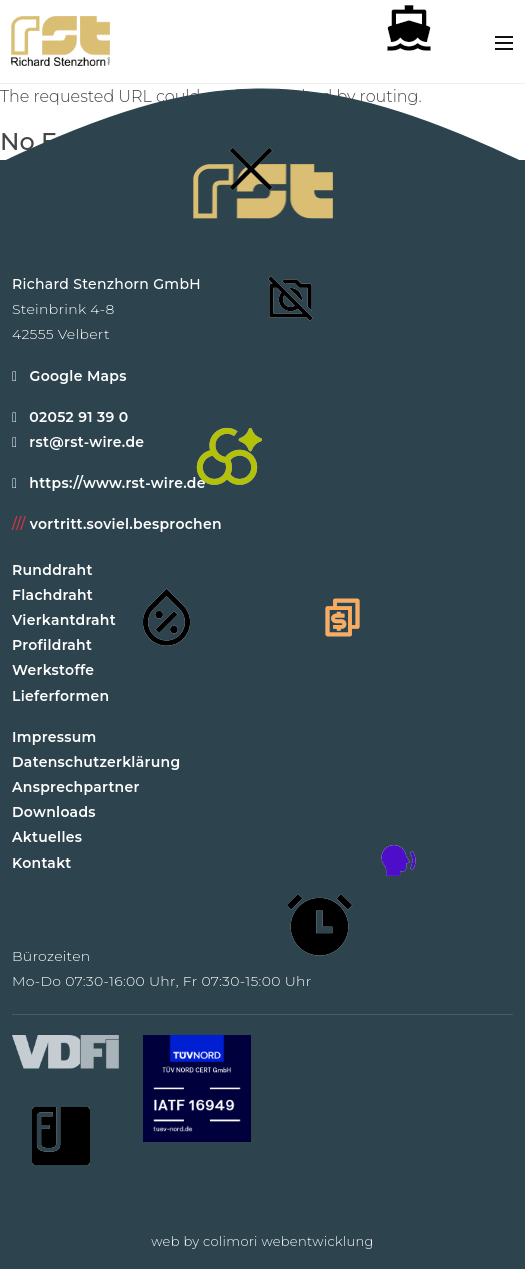 This screenshot has width=525, height=1269. What do you see at coordinates (342, 617) in the screenshot?
I see `view currency or financial documents` at bounding box center [342, 617].